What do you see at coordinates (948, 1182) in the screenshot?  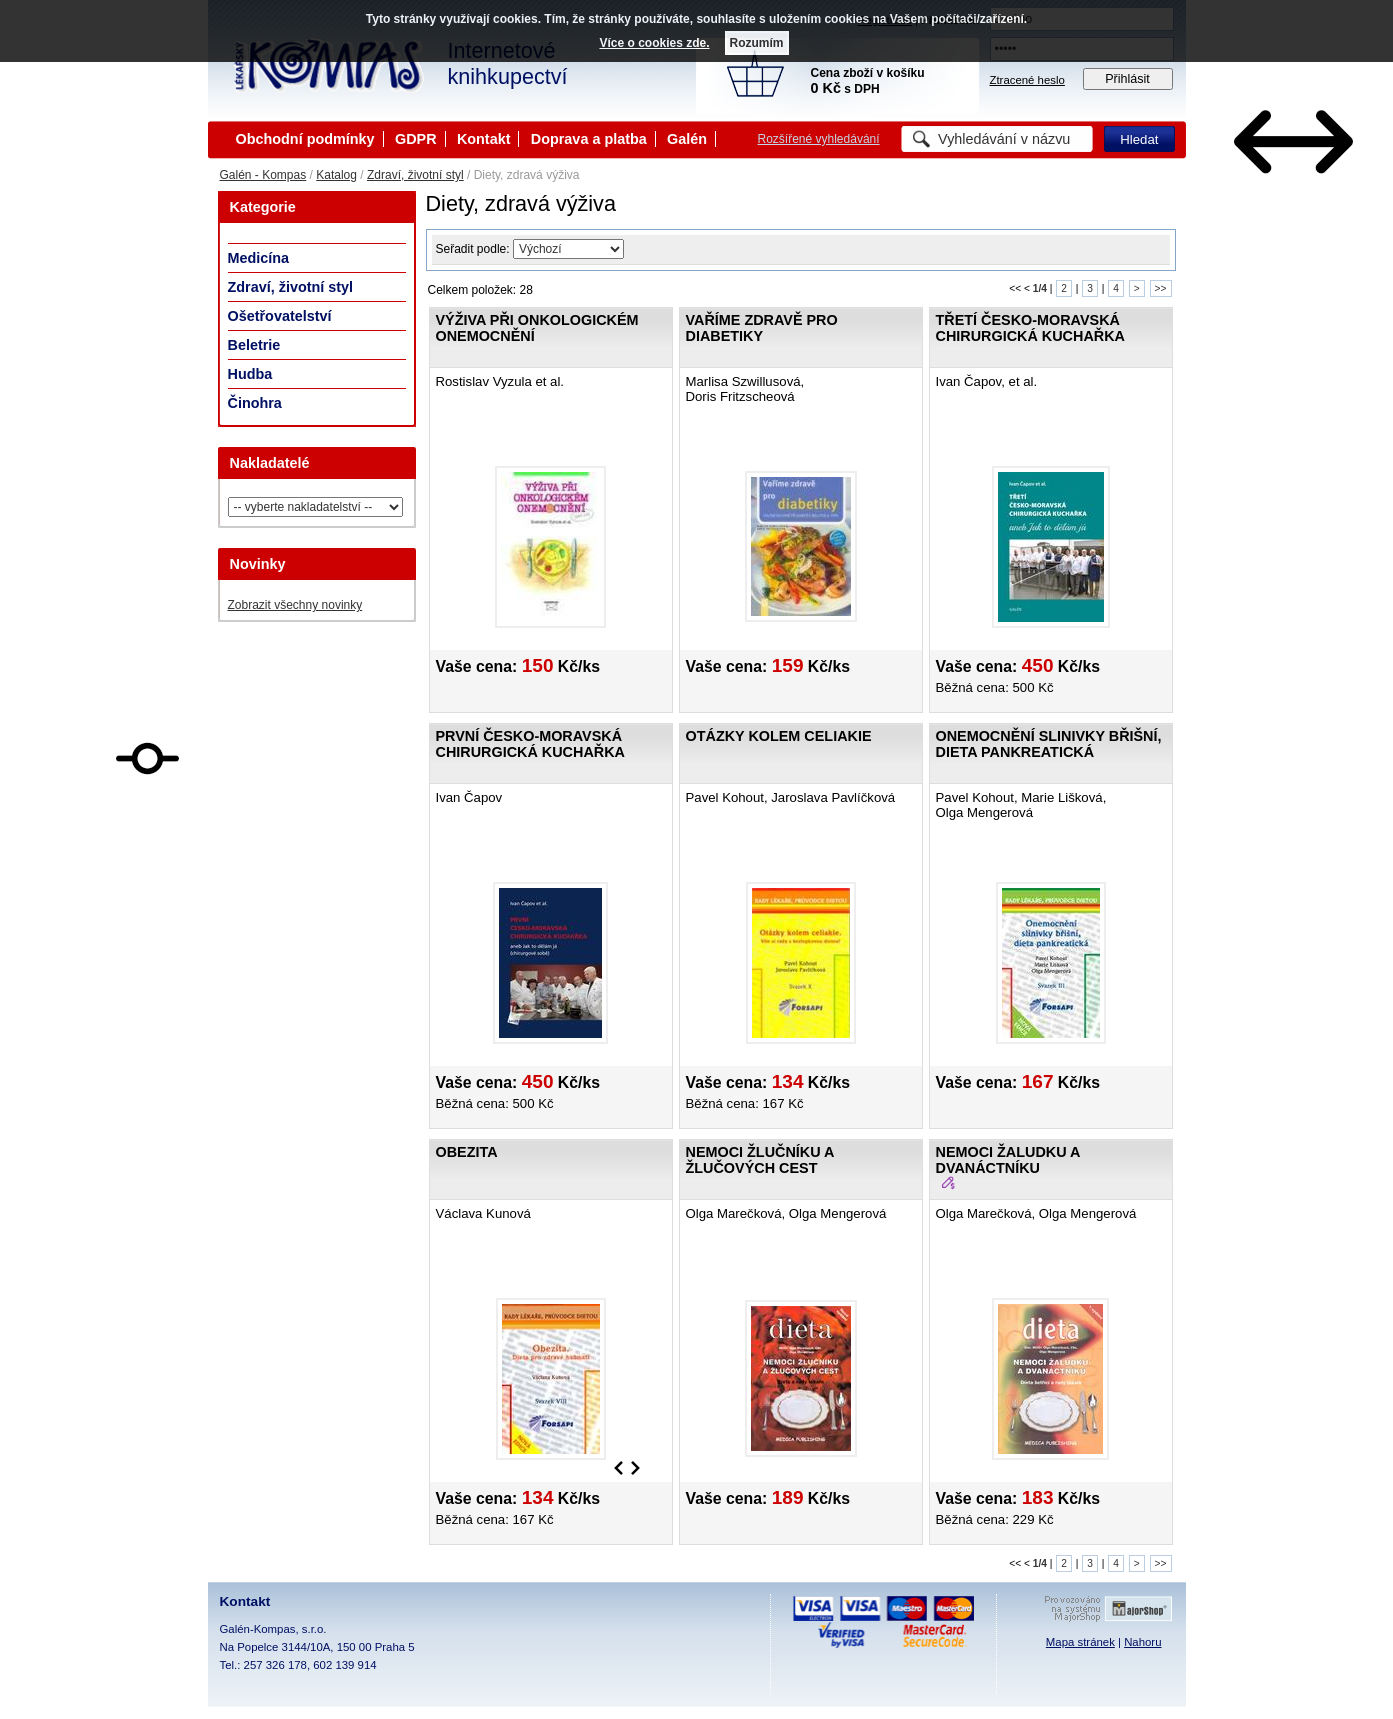 I see `edit pricing or cost information` at bounding box center [948, 1182].